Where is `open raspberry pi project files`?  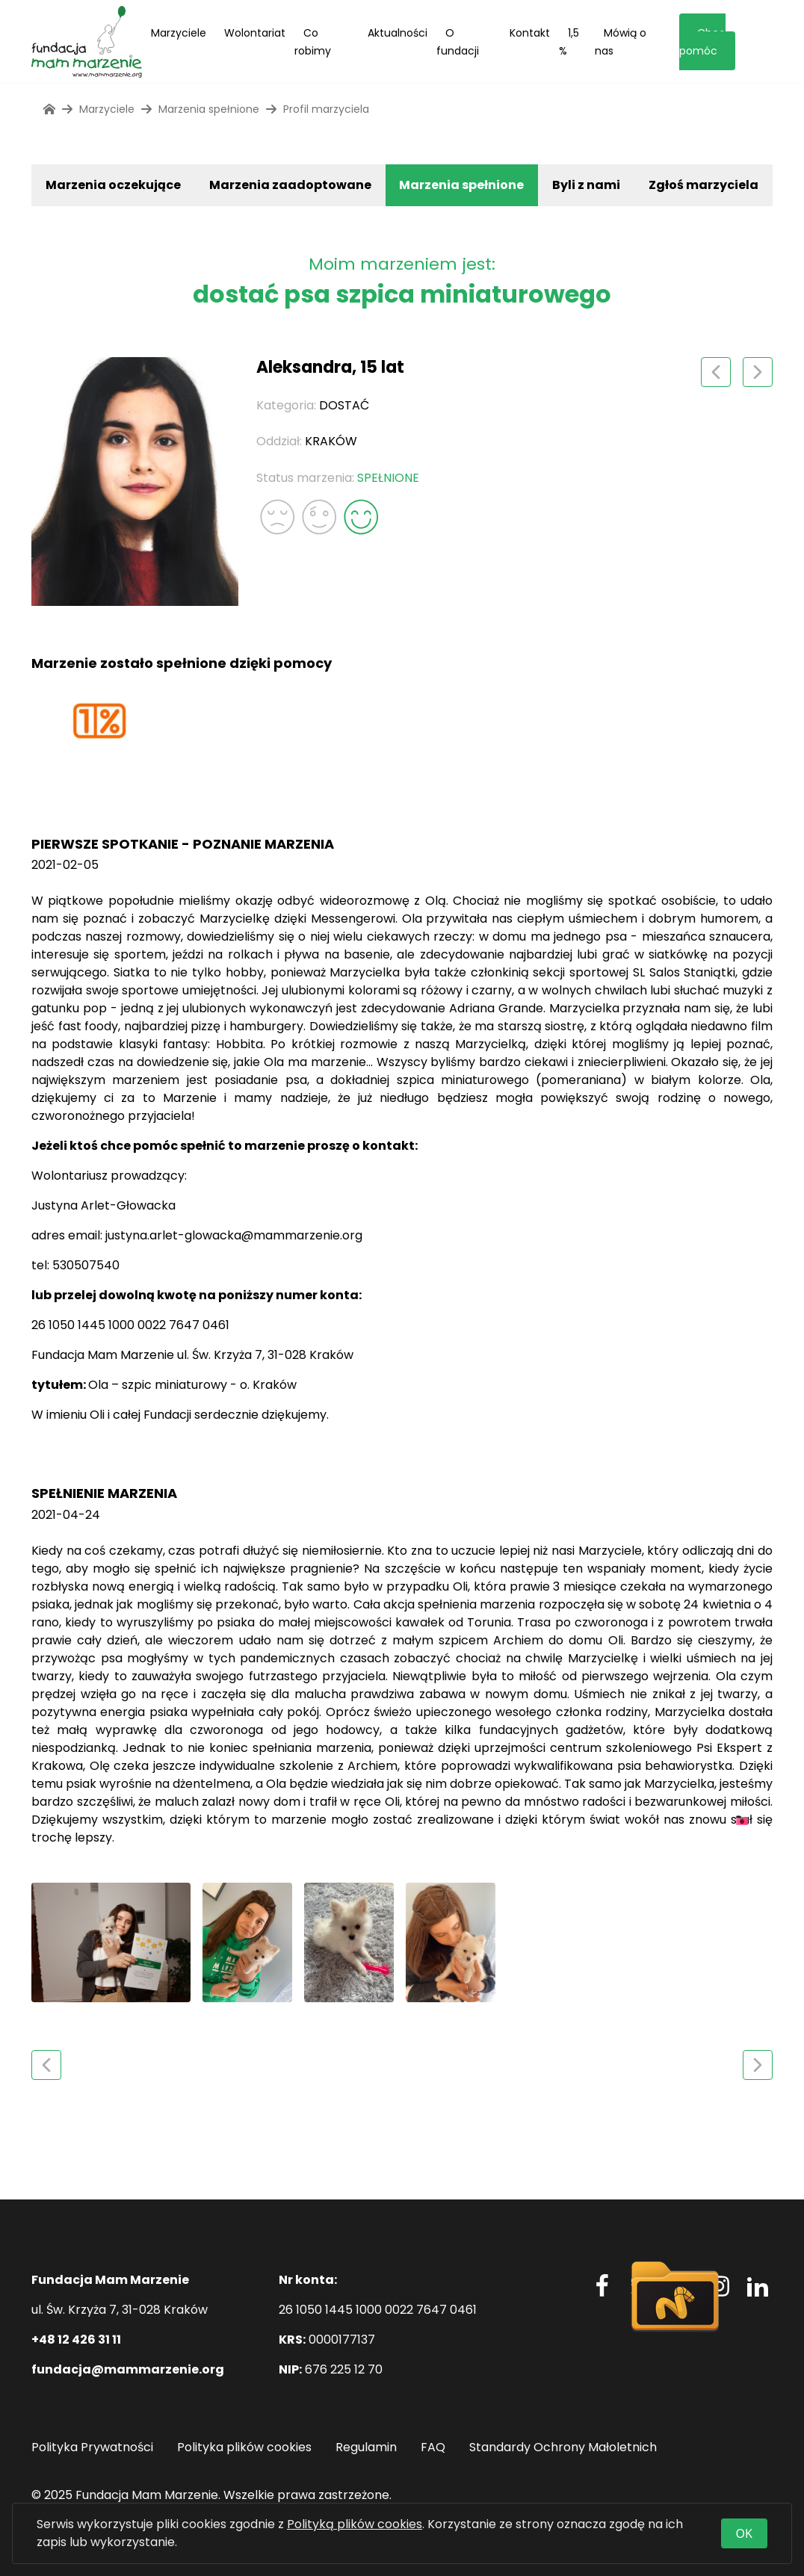
open raspberry pi project files is located at coordinates (742, 1821).